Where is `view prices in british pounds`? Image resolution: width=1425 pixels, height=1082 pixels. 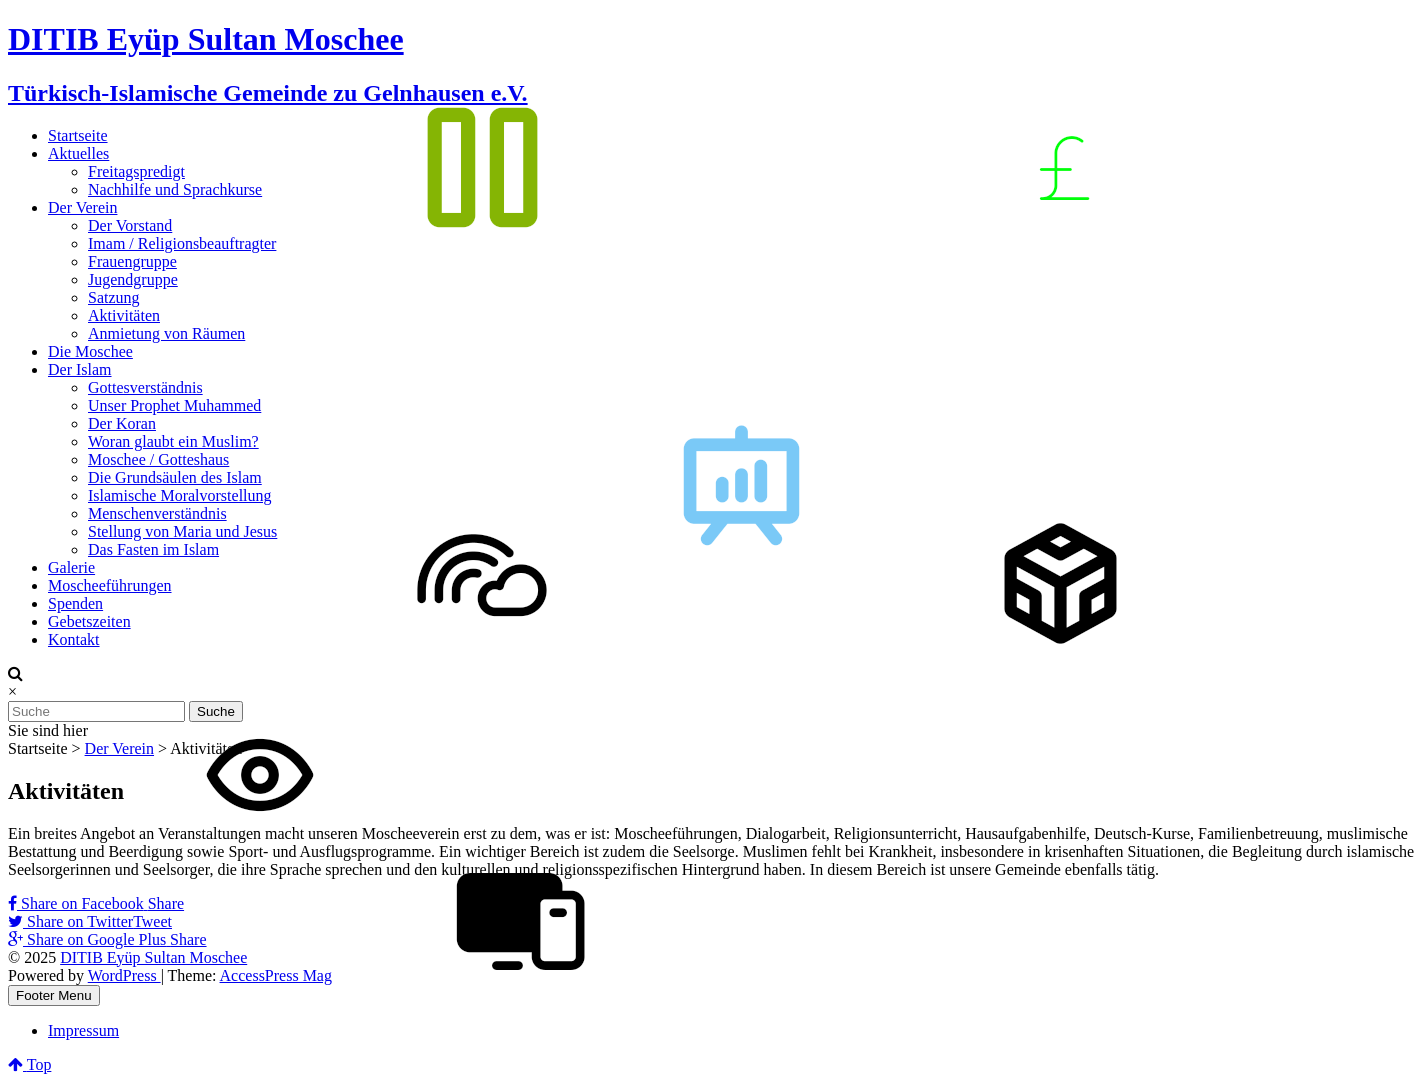 view prices in british pounds is located at coordinates (1067, 169).